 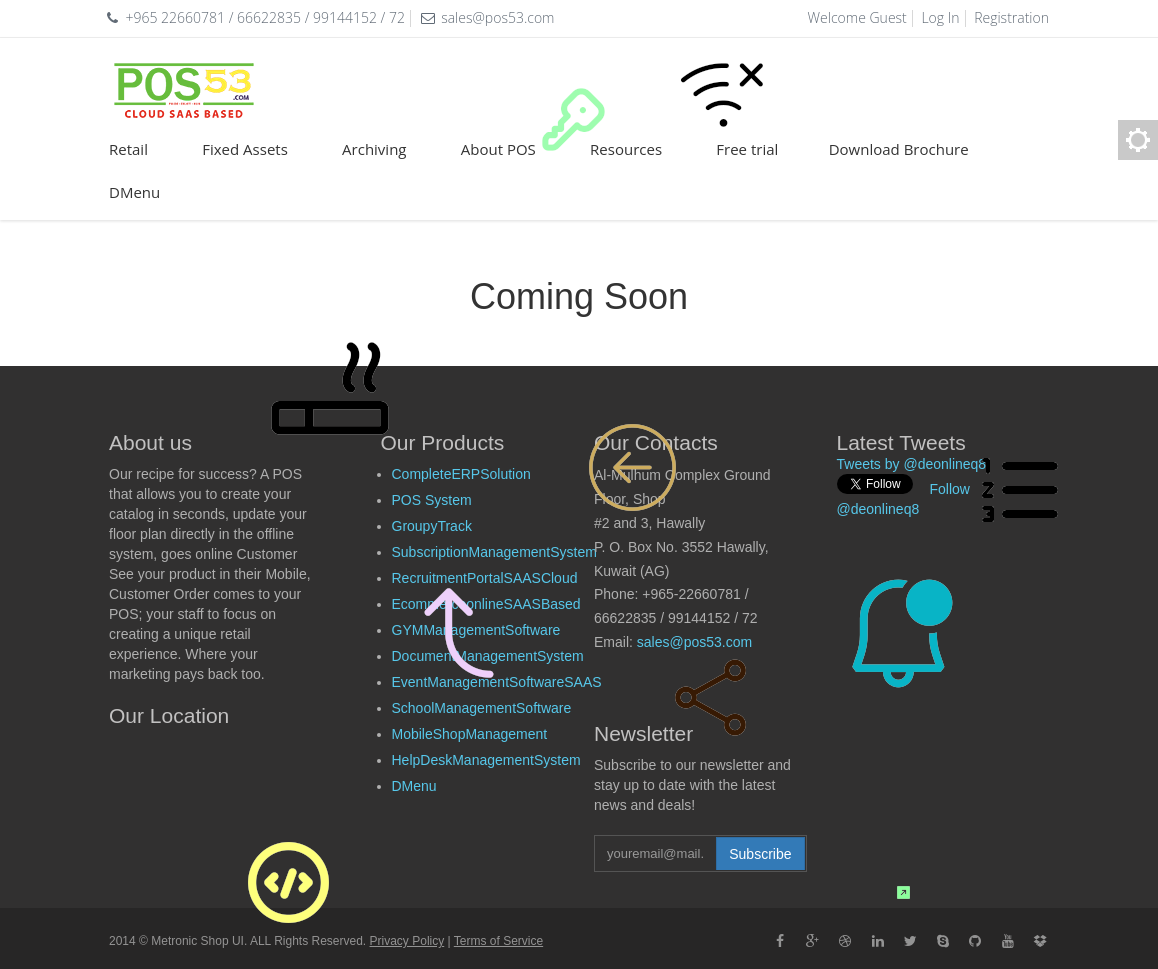 What do you see at coordinates (288, 882) in the screenshot?
I see `access code or developer settings` at bounding box center [288, 882].